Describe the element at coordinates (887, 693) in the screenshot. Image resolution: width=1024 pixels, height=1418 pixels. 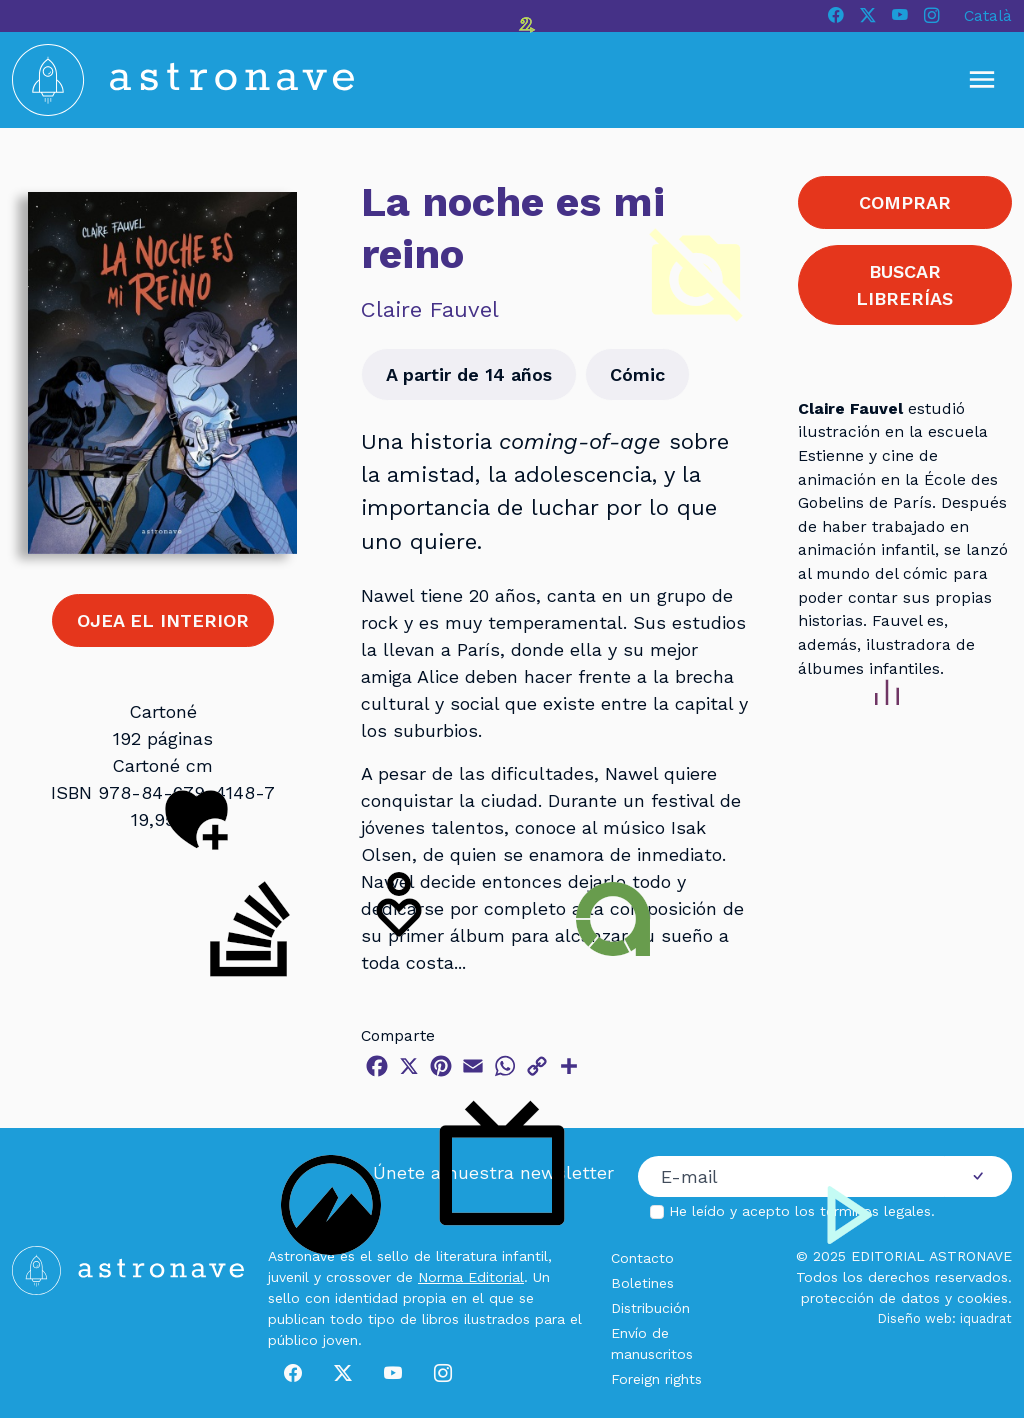
I see `view analytics and statistics` at that location.